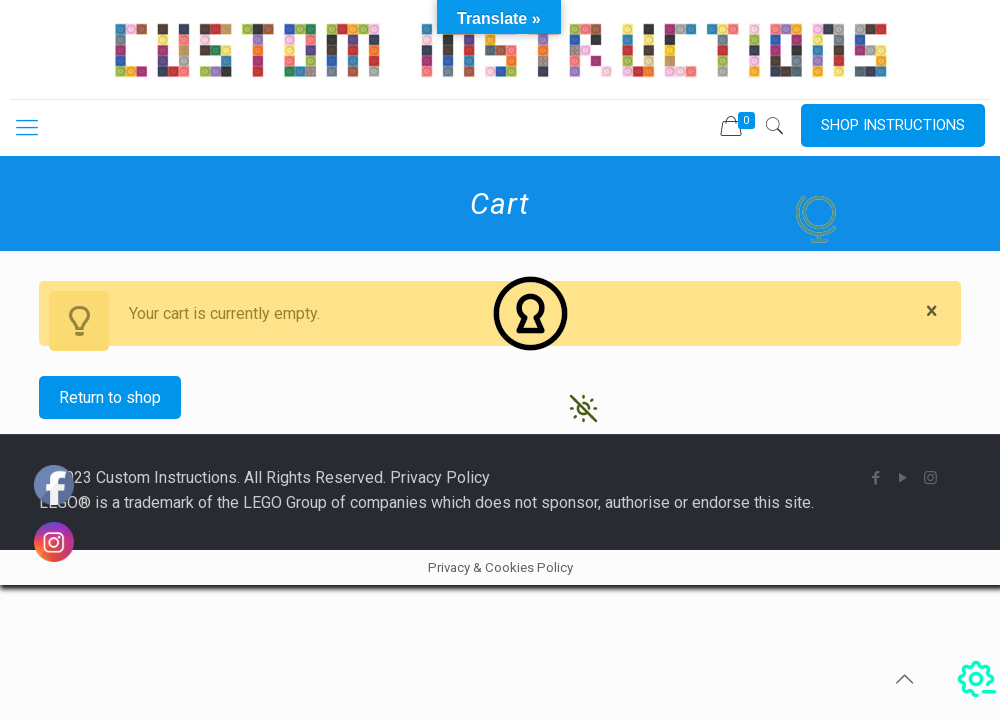 This screenshot has width=1000, height=720. Describe the element at coordinates (976, 679) in the screenshot. I see `remove a setting or preference` at that location.